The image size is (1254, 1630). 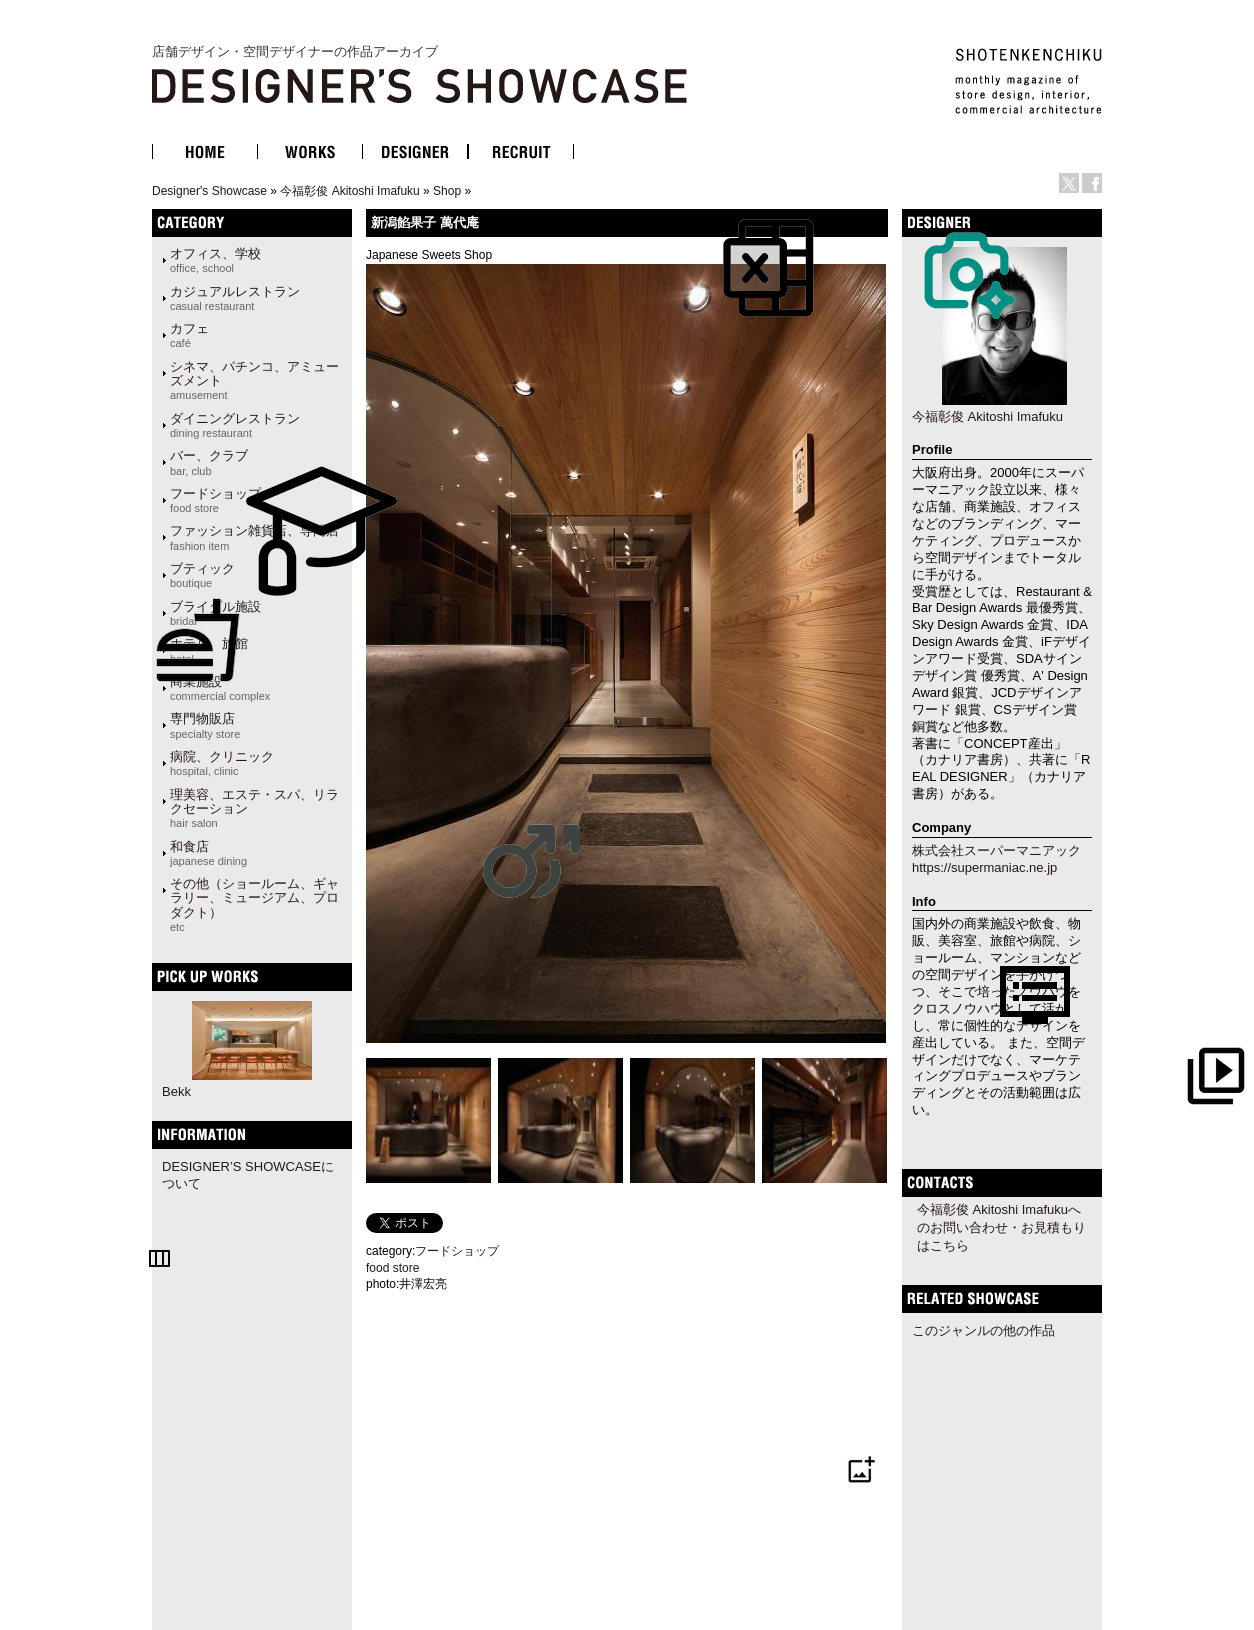 What do you see at coordinates (198, 640) in the screenshot?
I see `find nearby fast food restaurants` at bounding box center [198, 640].